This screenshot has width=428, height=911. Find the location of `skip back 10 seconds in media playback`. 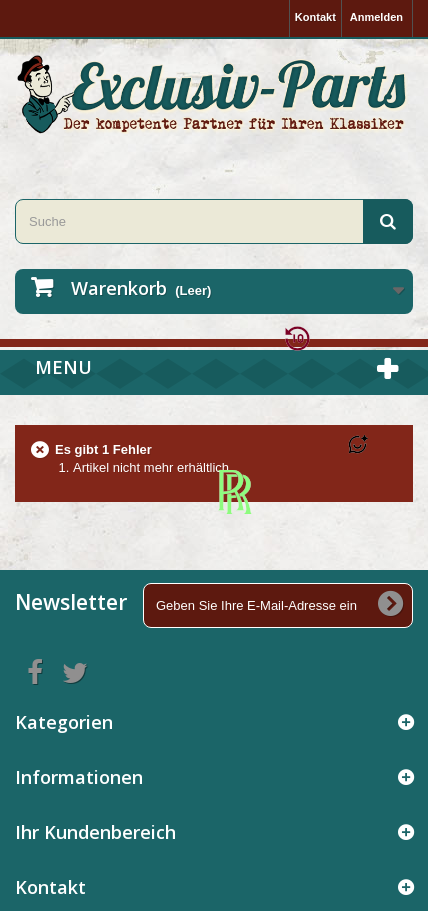

skip back 10 seconds in media playback is located at coordinates (297, 338).